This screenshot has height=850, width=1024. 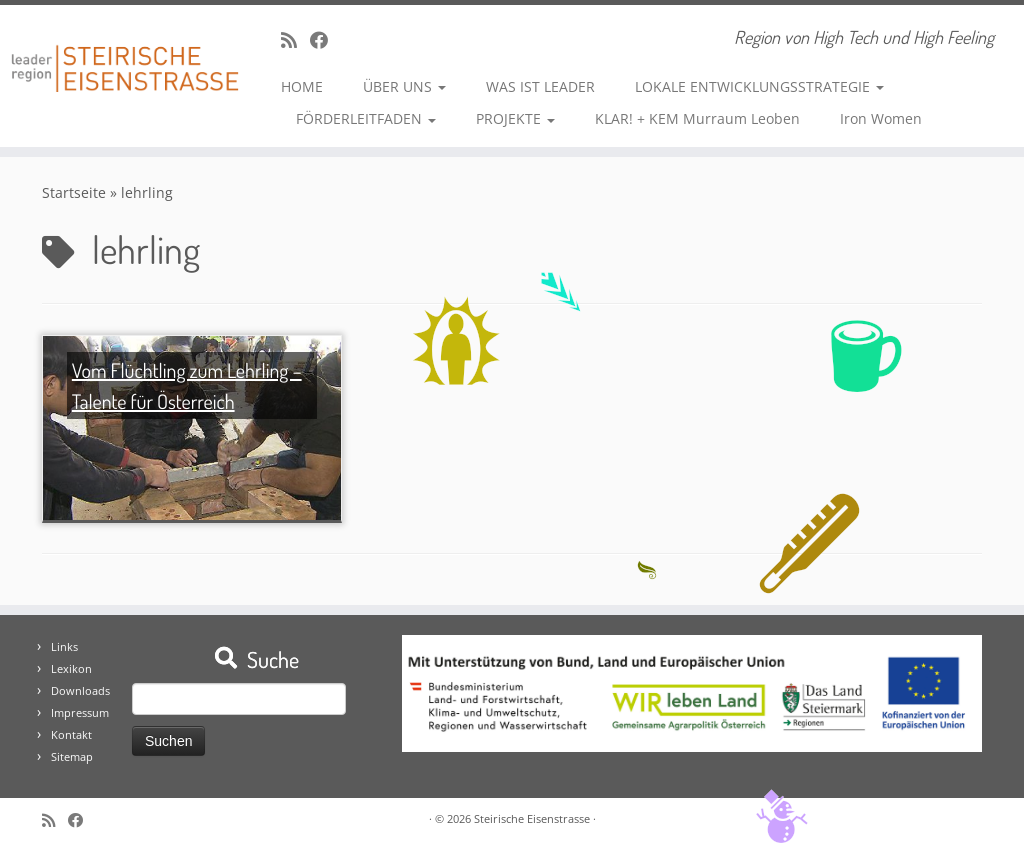 I want to click on activate aura or special ability, so click(x=456, y=341).